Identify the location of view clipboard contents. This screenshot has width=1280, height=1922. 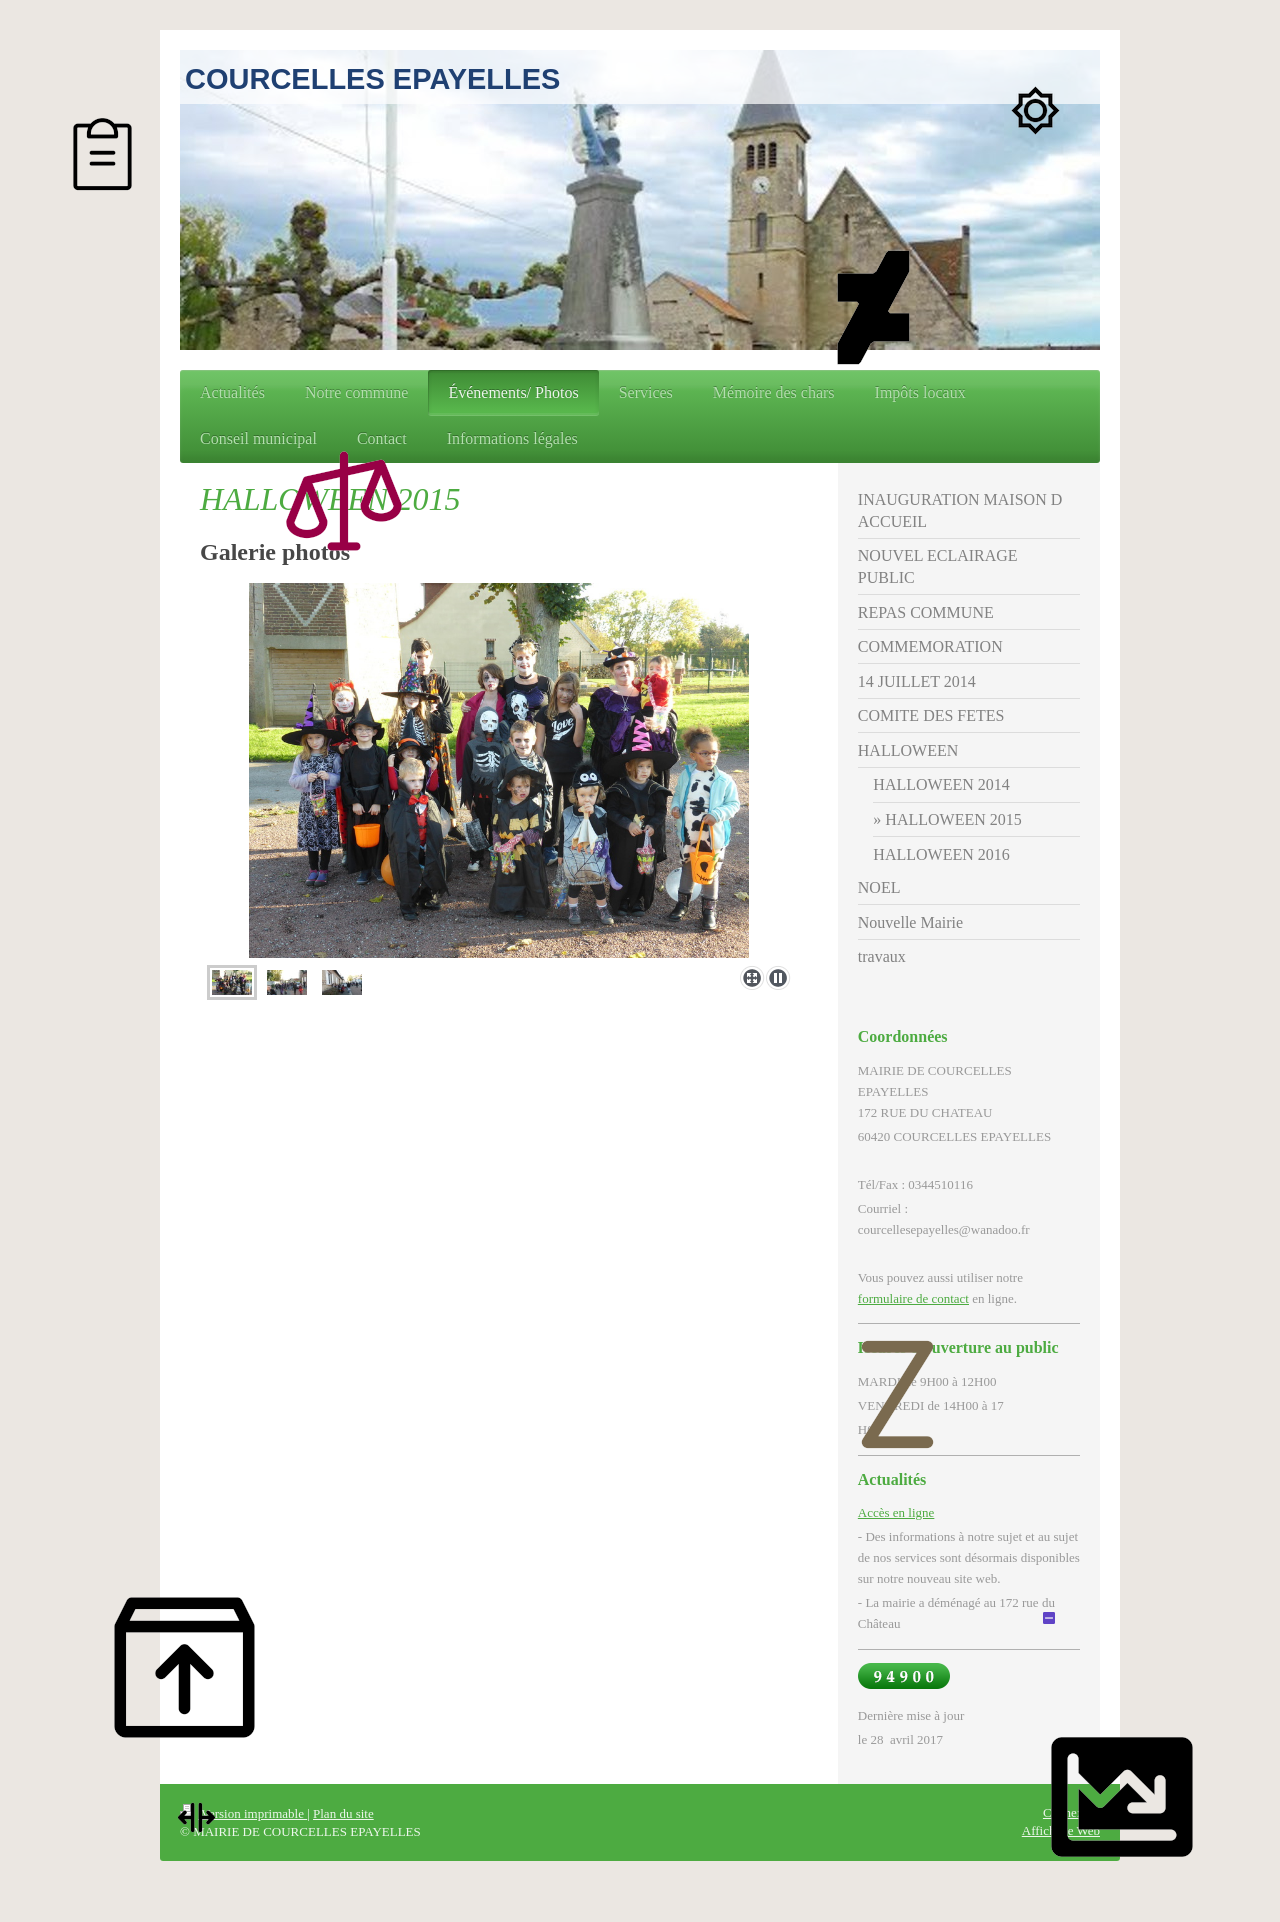
(102, 155).